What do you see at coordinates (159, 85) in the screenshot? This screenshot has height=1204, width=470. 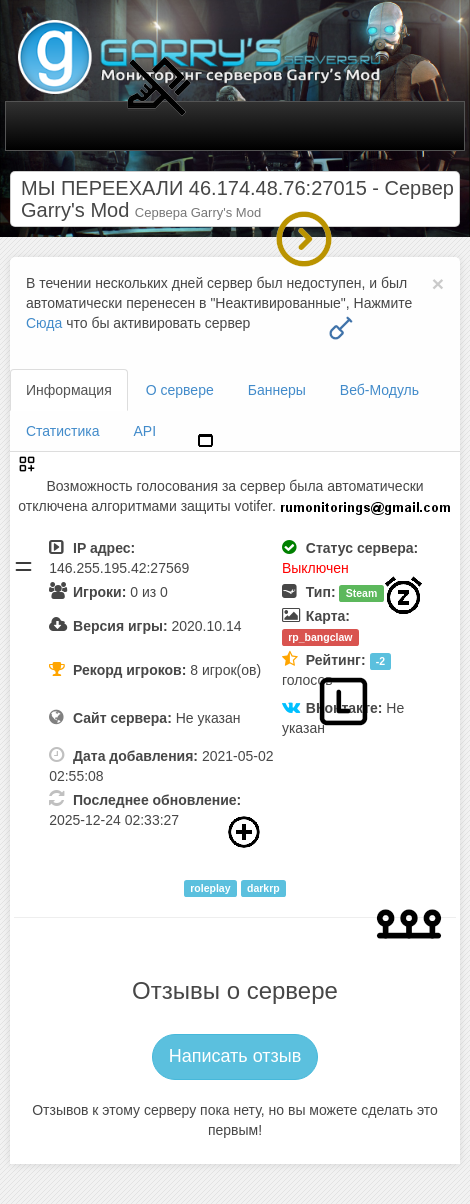 I see `do not step on this surface` at bounding box center [159, 85].